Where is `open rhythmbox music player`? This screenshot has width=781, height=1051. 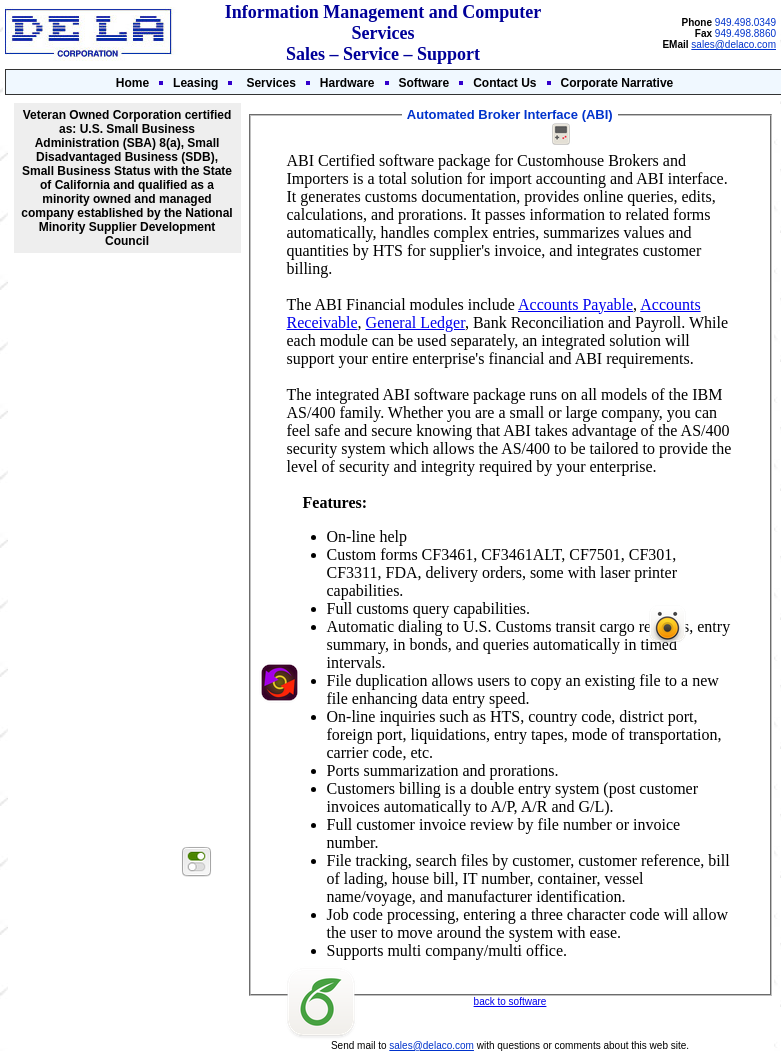 open rhythmbox music player is located at coordinates (667, 623).